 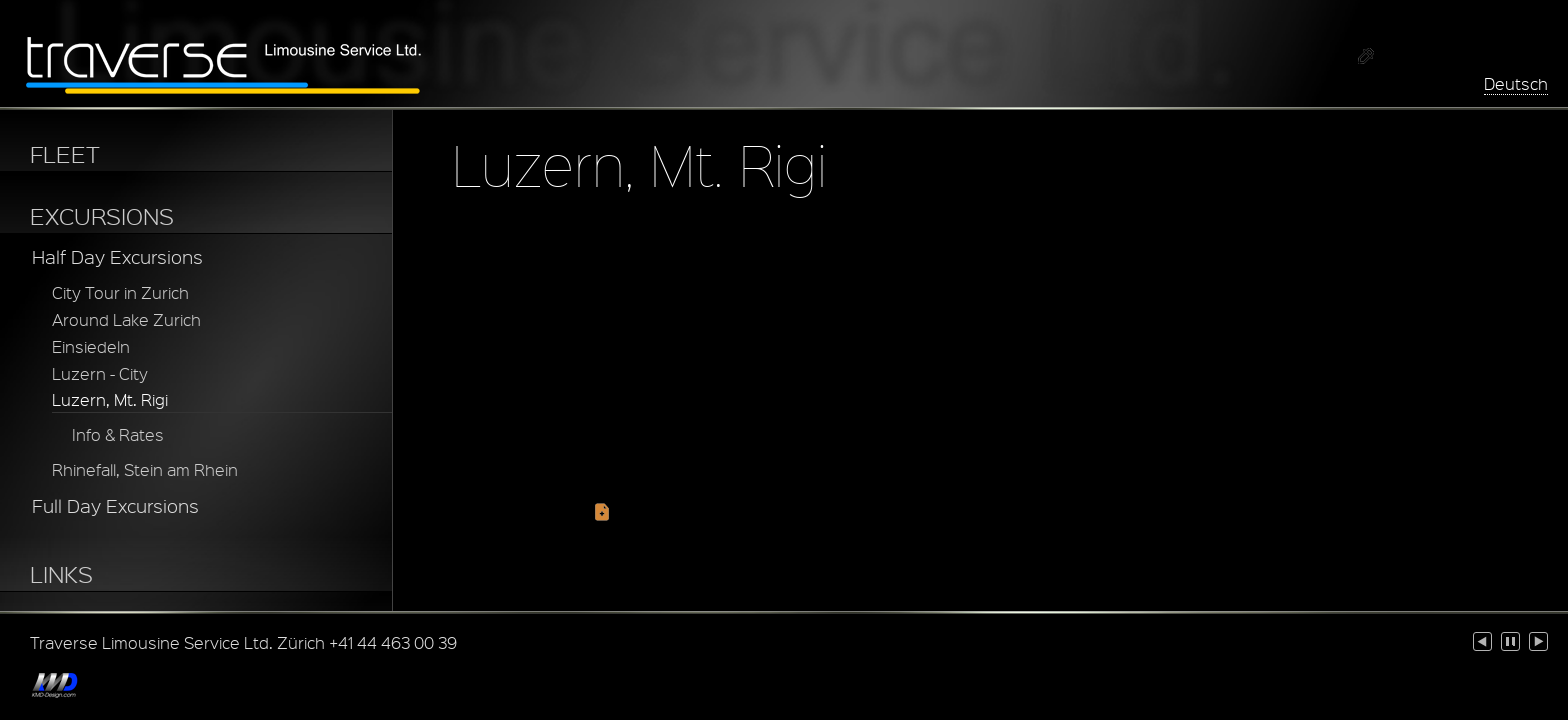 What do you see at coordinates (602, 512) in the screenshot?
I see `create a new file` at bounding box center [602, 512].